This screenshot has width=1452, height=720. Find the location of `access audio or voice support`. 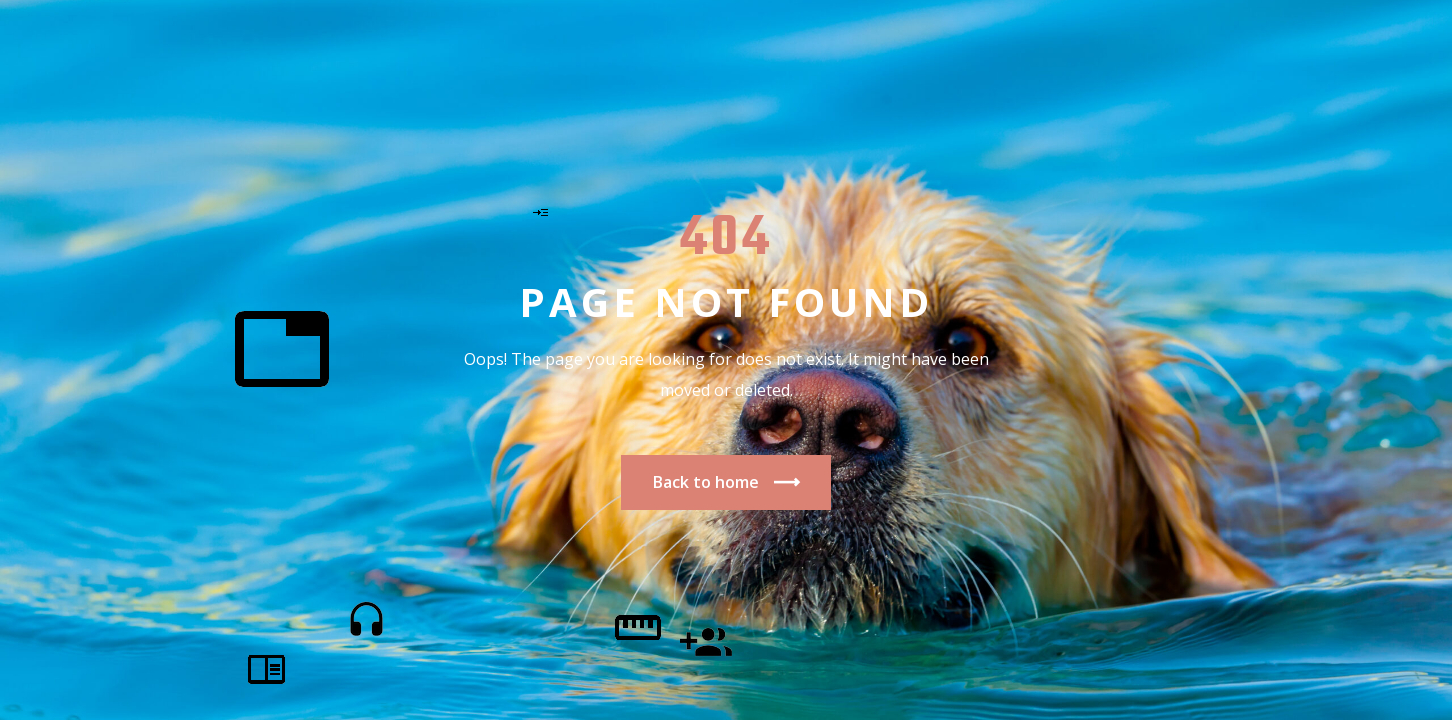

access audio or voice support is located at coordinates (366, 621).